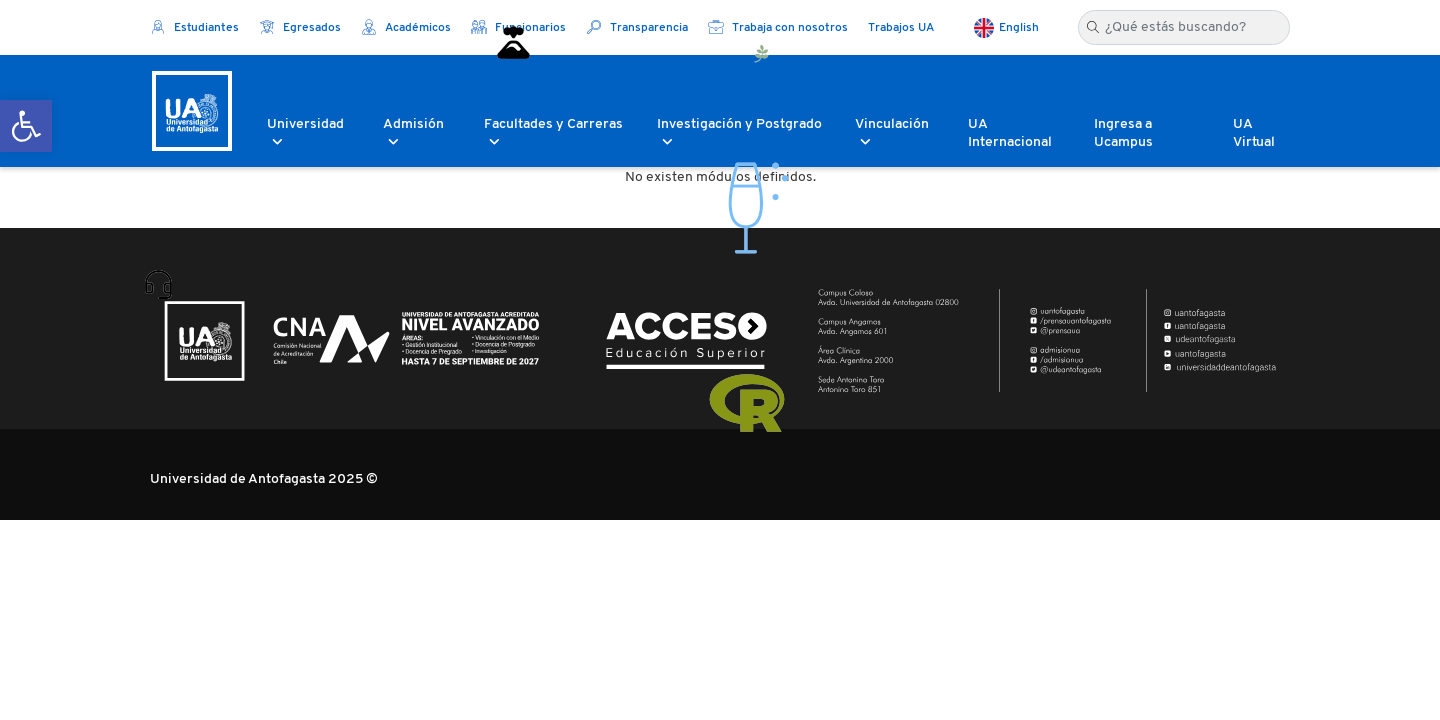 The height and width of the screenshot is (720, 1440). Describe the element at coordinates (749, 208) in the screenshot. I see `celebrate an achievement or milestone` at that location.